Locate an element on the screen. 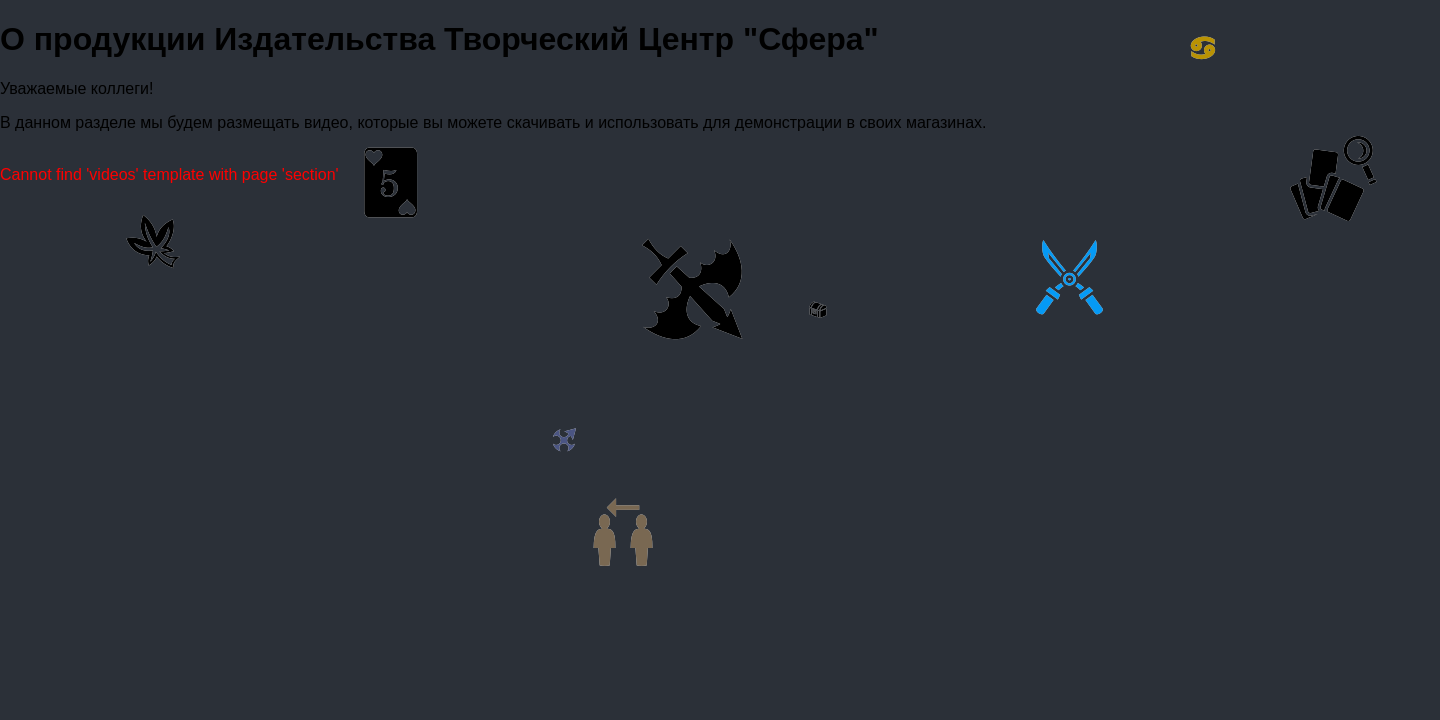 The width and height of the screenshot is (1440, 720). select a card from your hand is located at coordinates (1333, 178).